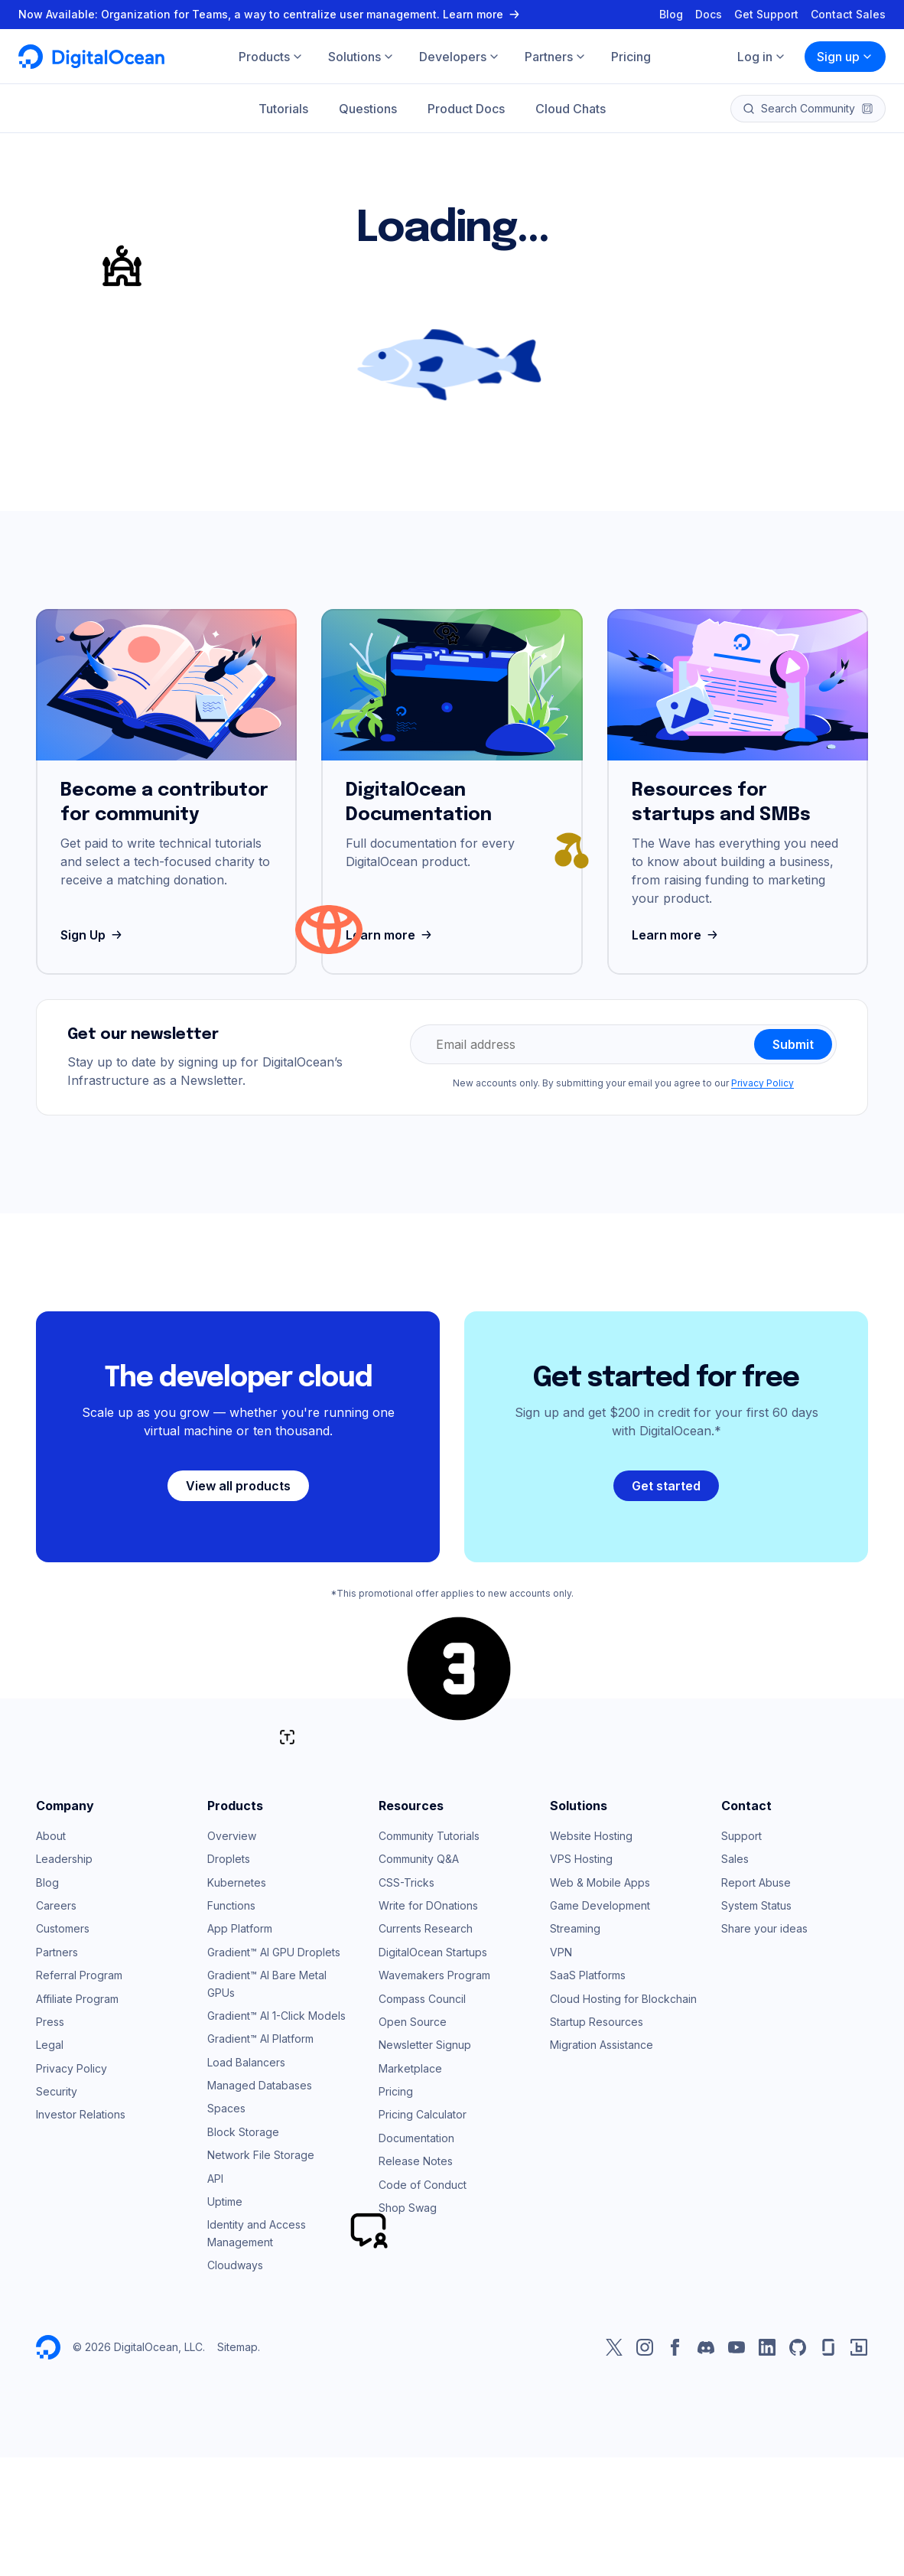 The image size is (904, 2576). Describe the element at coordinates (122, 266) in the screenshot. I see `indicates a mosque or islamic place of worship` at that location.